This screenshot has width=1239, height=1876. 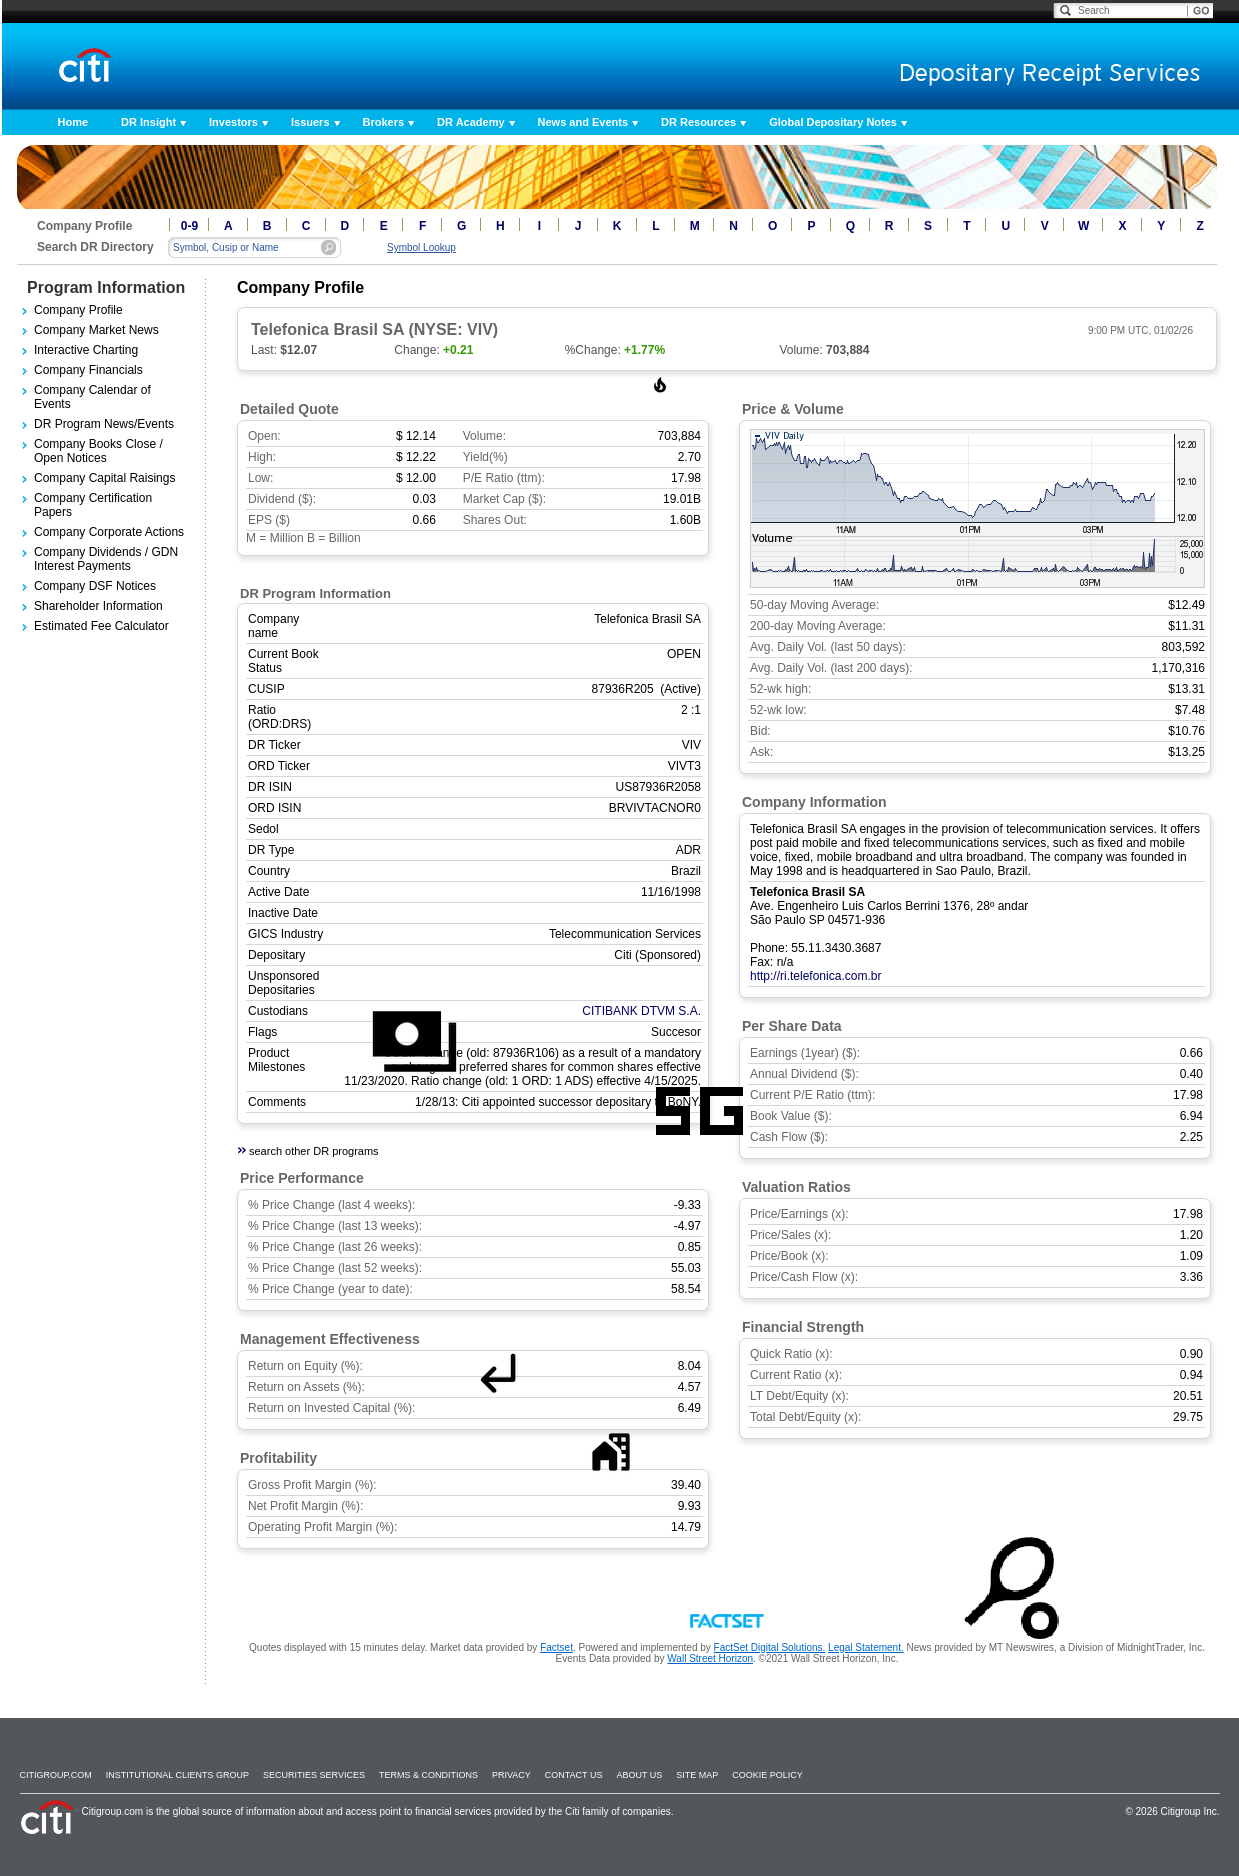 I want to click on access payment methods, so click(x=414, y=1041).